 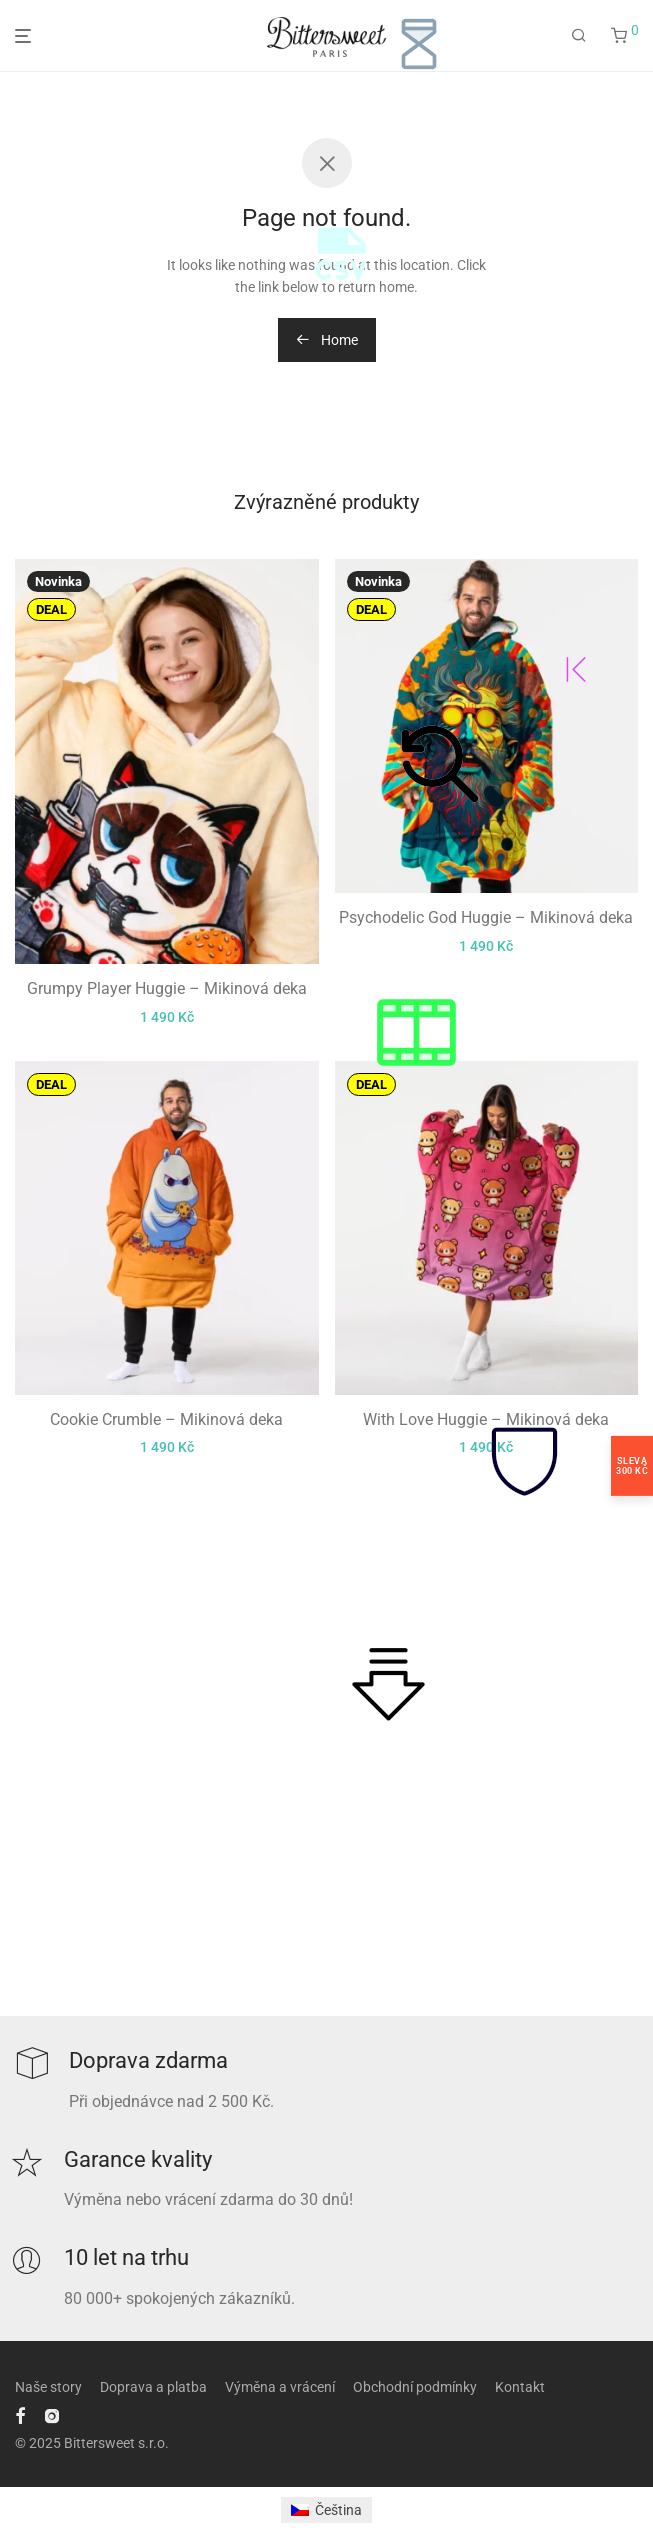 I want to click on download file or content, so click(x=388, y=1681).